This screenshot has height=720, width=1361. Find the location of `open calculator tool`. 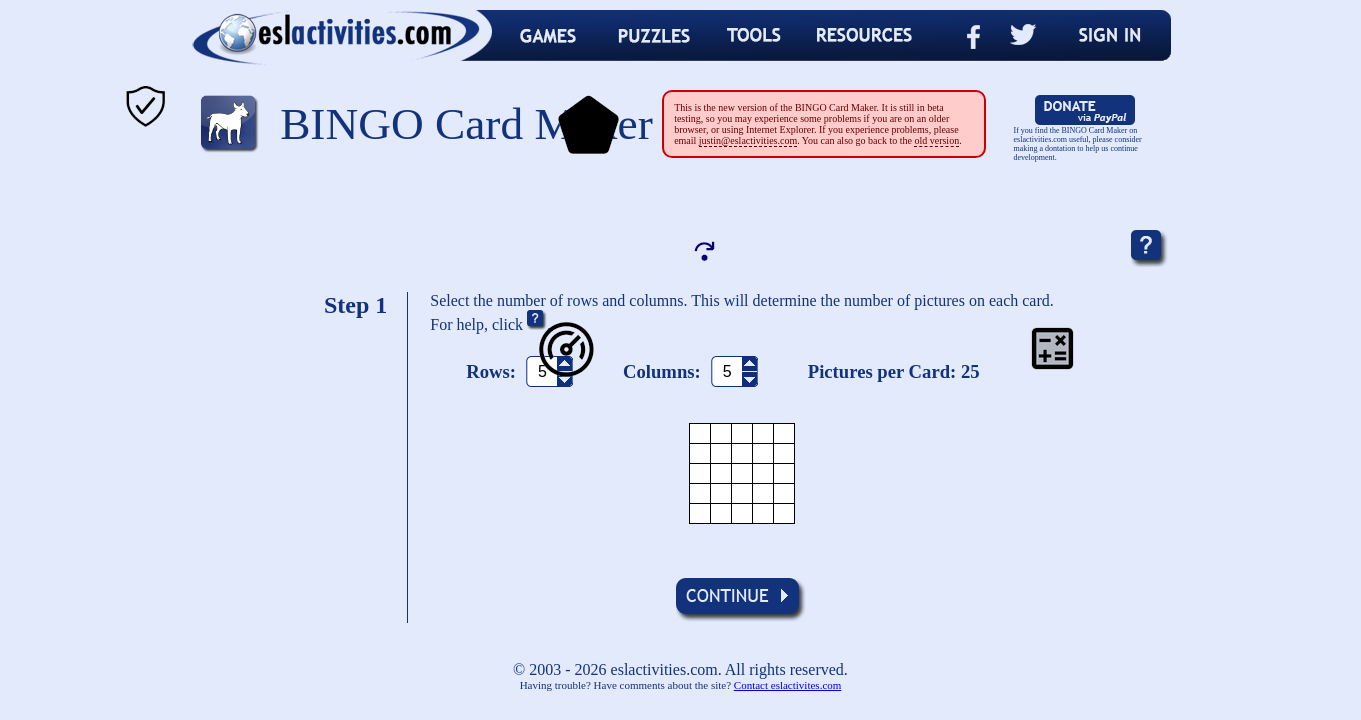

open calculator tool is located at coordinates (1052, 348).